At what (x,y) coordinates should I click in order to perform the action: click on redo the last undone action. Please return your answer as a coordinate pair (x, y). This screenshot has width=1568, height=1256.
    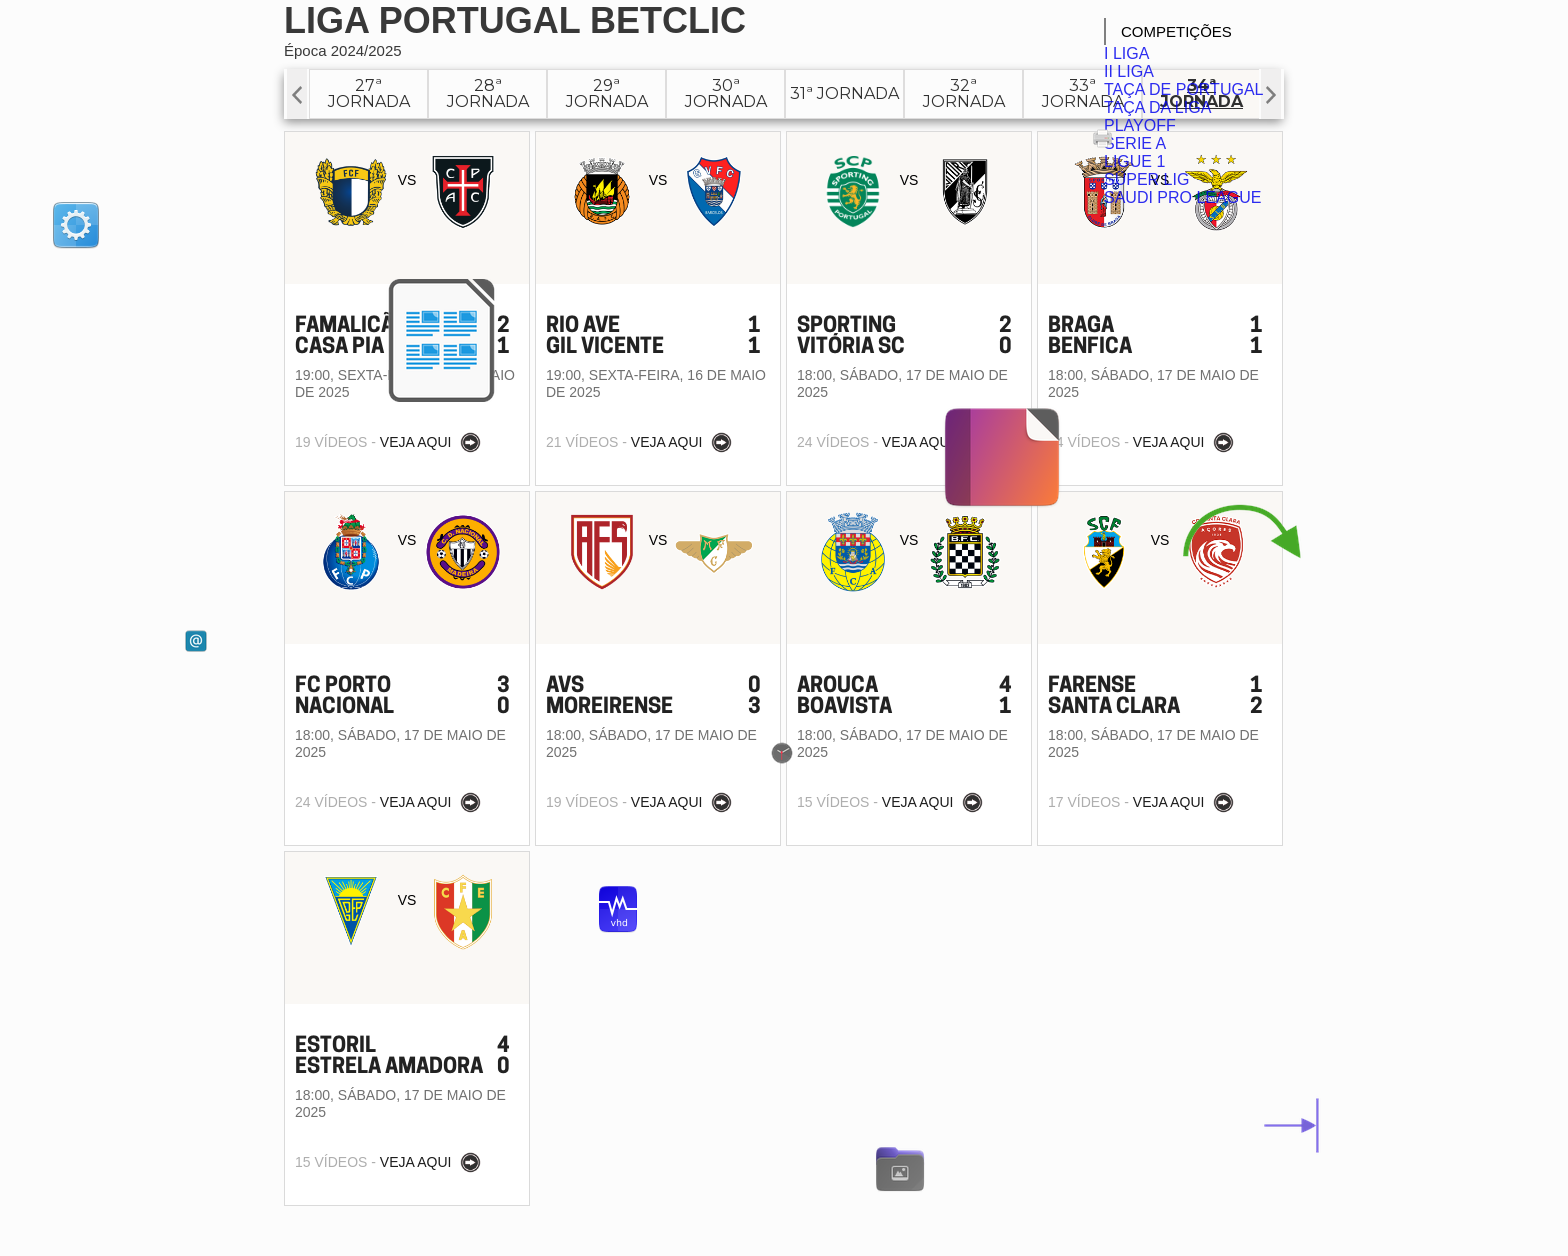
    Looking at the image, I should click on (1242, 530).